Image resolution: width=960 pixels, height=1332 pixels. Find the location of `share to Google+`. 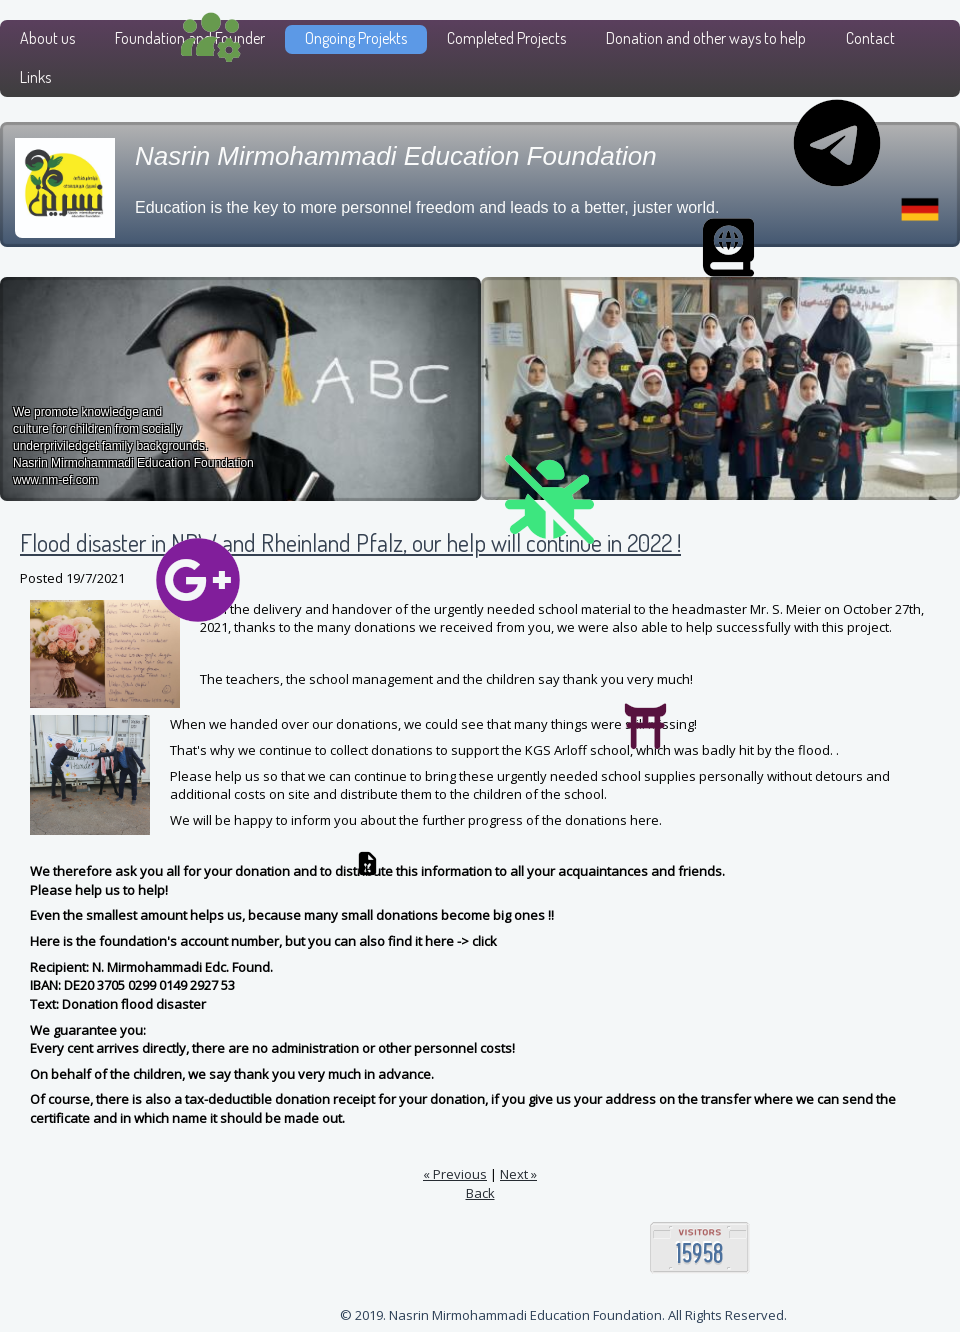

share to Google+ is located at coordinates (198, 580).